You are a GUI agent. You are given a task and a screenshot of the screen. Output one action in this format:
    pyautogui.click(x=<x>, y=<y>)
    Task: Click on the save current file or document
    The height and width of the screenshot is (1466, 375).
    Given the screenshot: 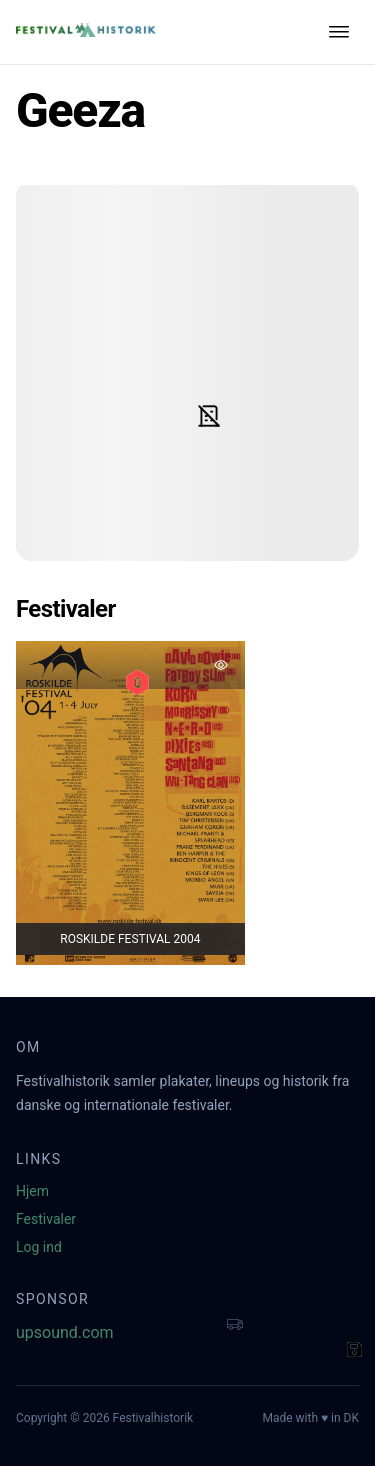 What is the action you would take?
    pyautogui.click(x=354, y=1349)
    